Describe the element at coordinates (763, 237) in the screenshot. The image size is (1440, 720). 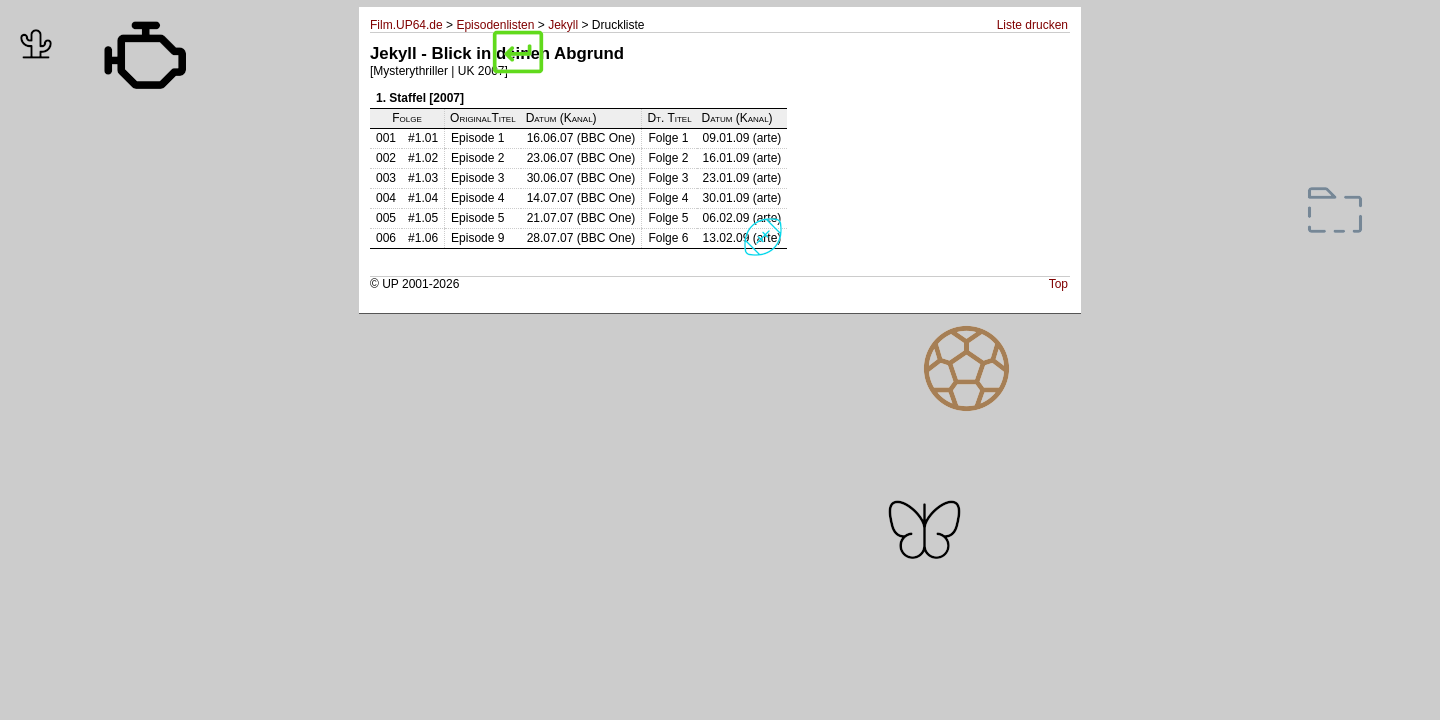
I see `access sports scores and updates` at that location.